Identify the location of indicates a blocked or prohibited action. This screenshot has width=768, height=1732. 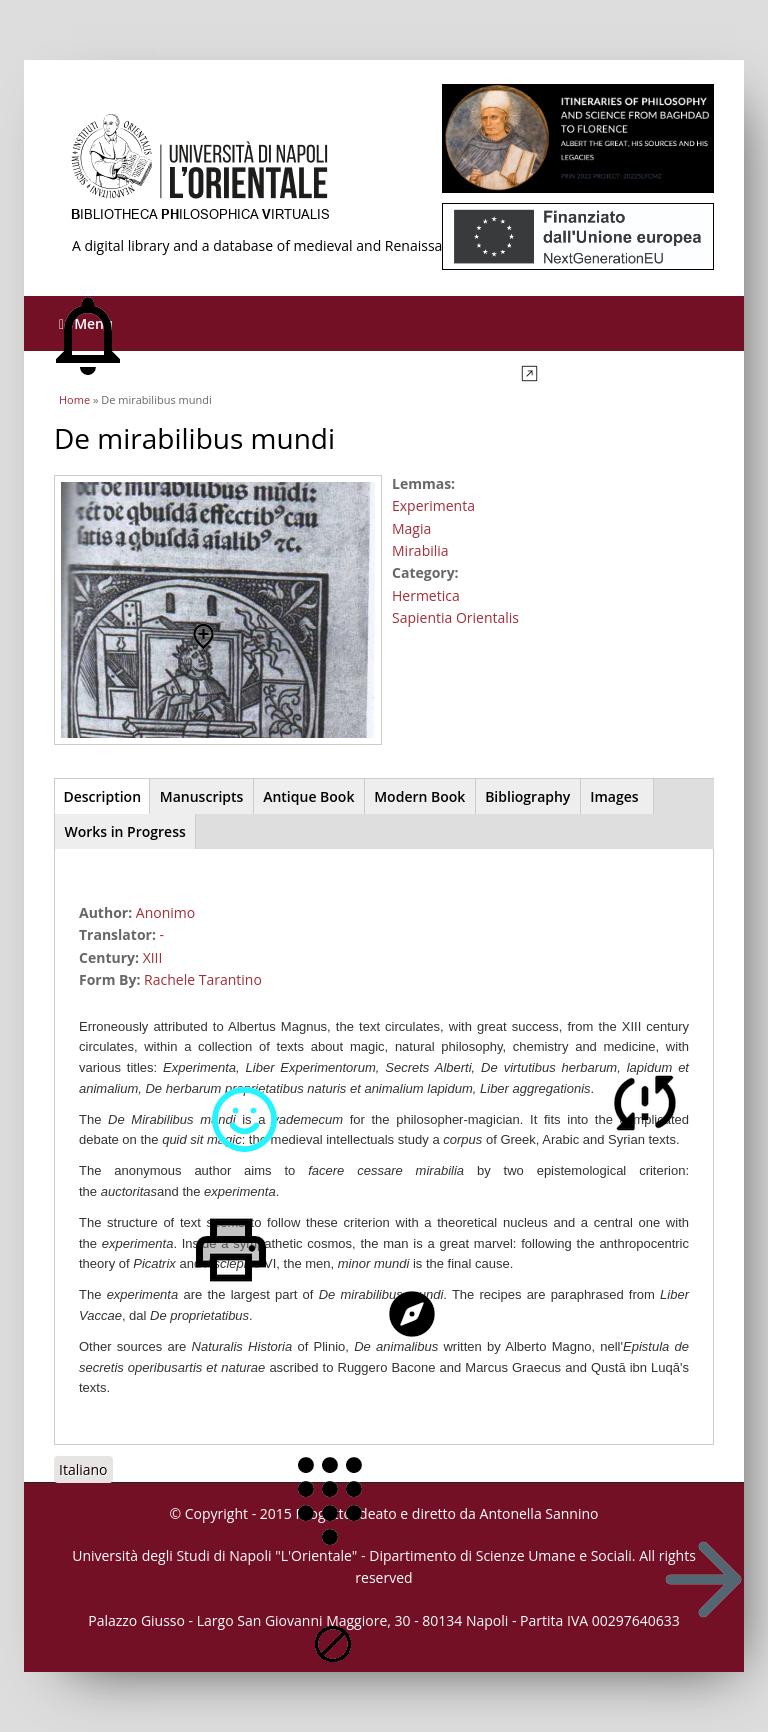
(333, 1644).